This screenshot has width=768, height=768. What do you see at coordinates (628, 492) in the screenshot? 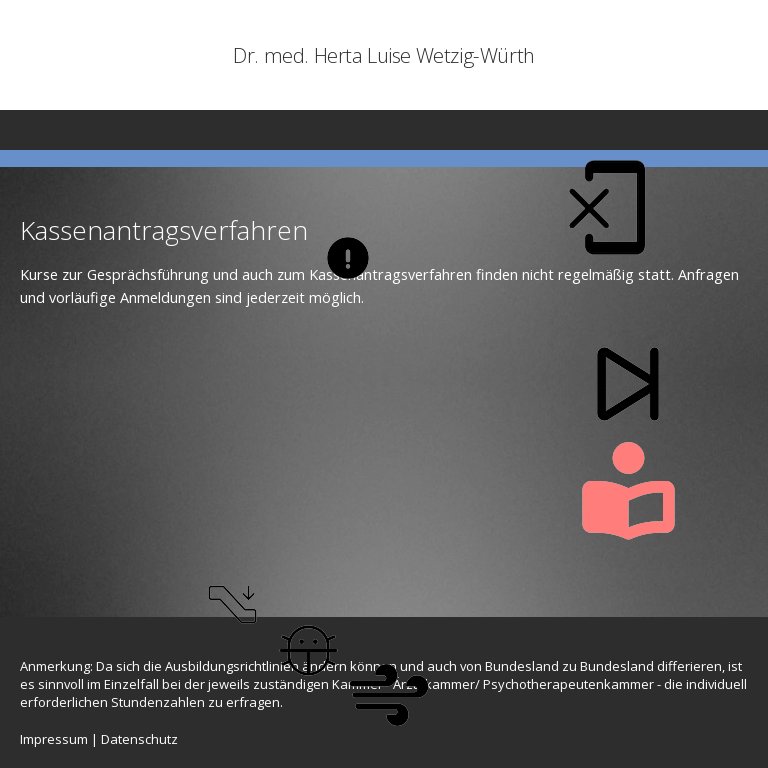
I see `open reading mode` at bounding box center [628, 492].